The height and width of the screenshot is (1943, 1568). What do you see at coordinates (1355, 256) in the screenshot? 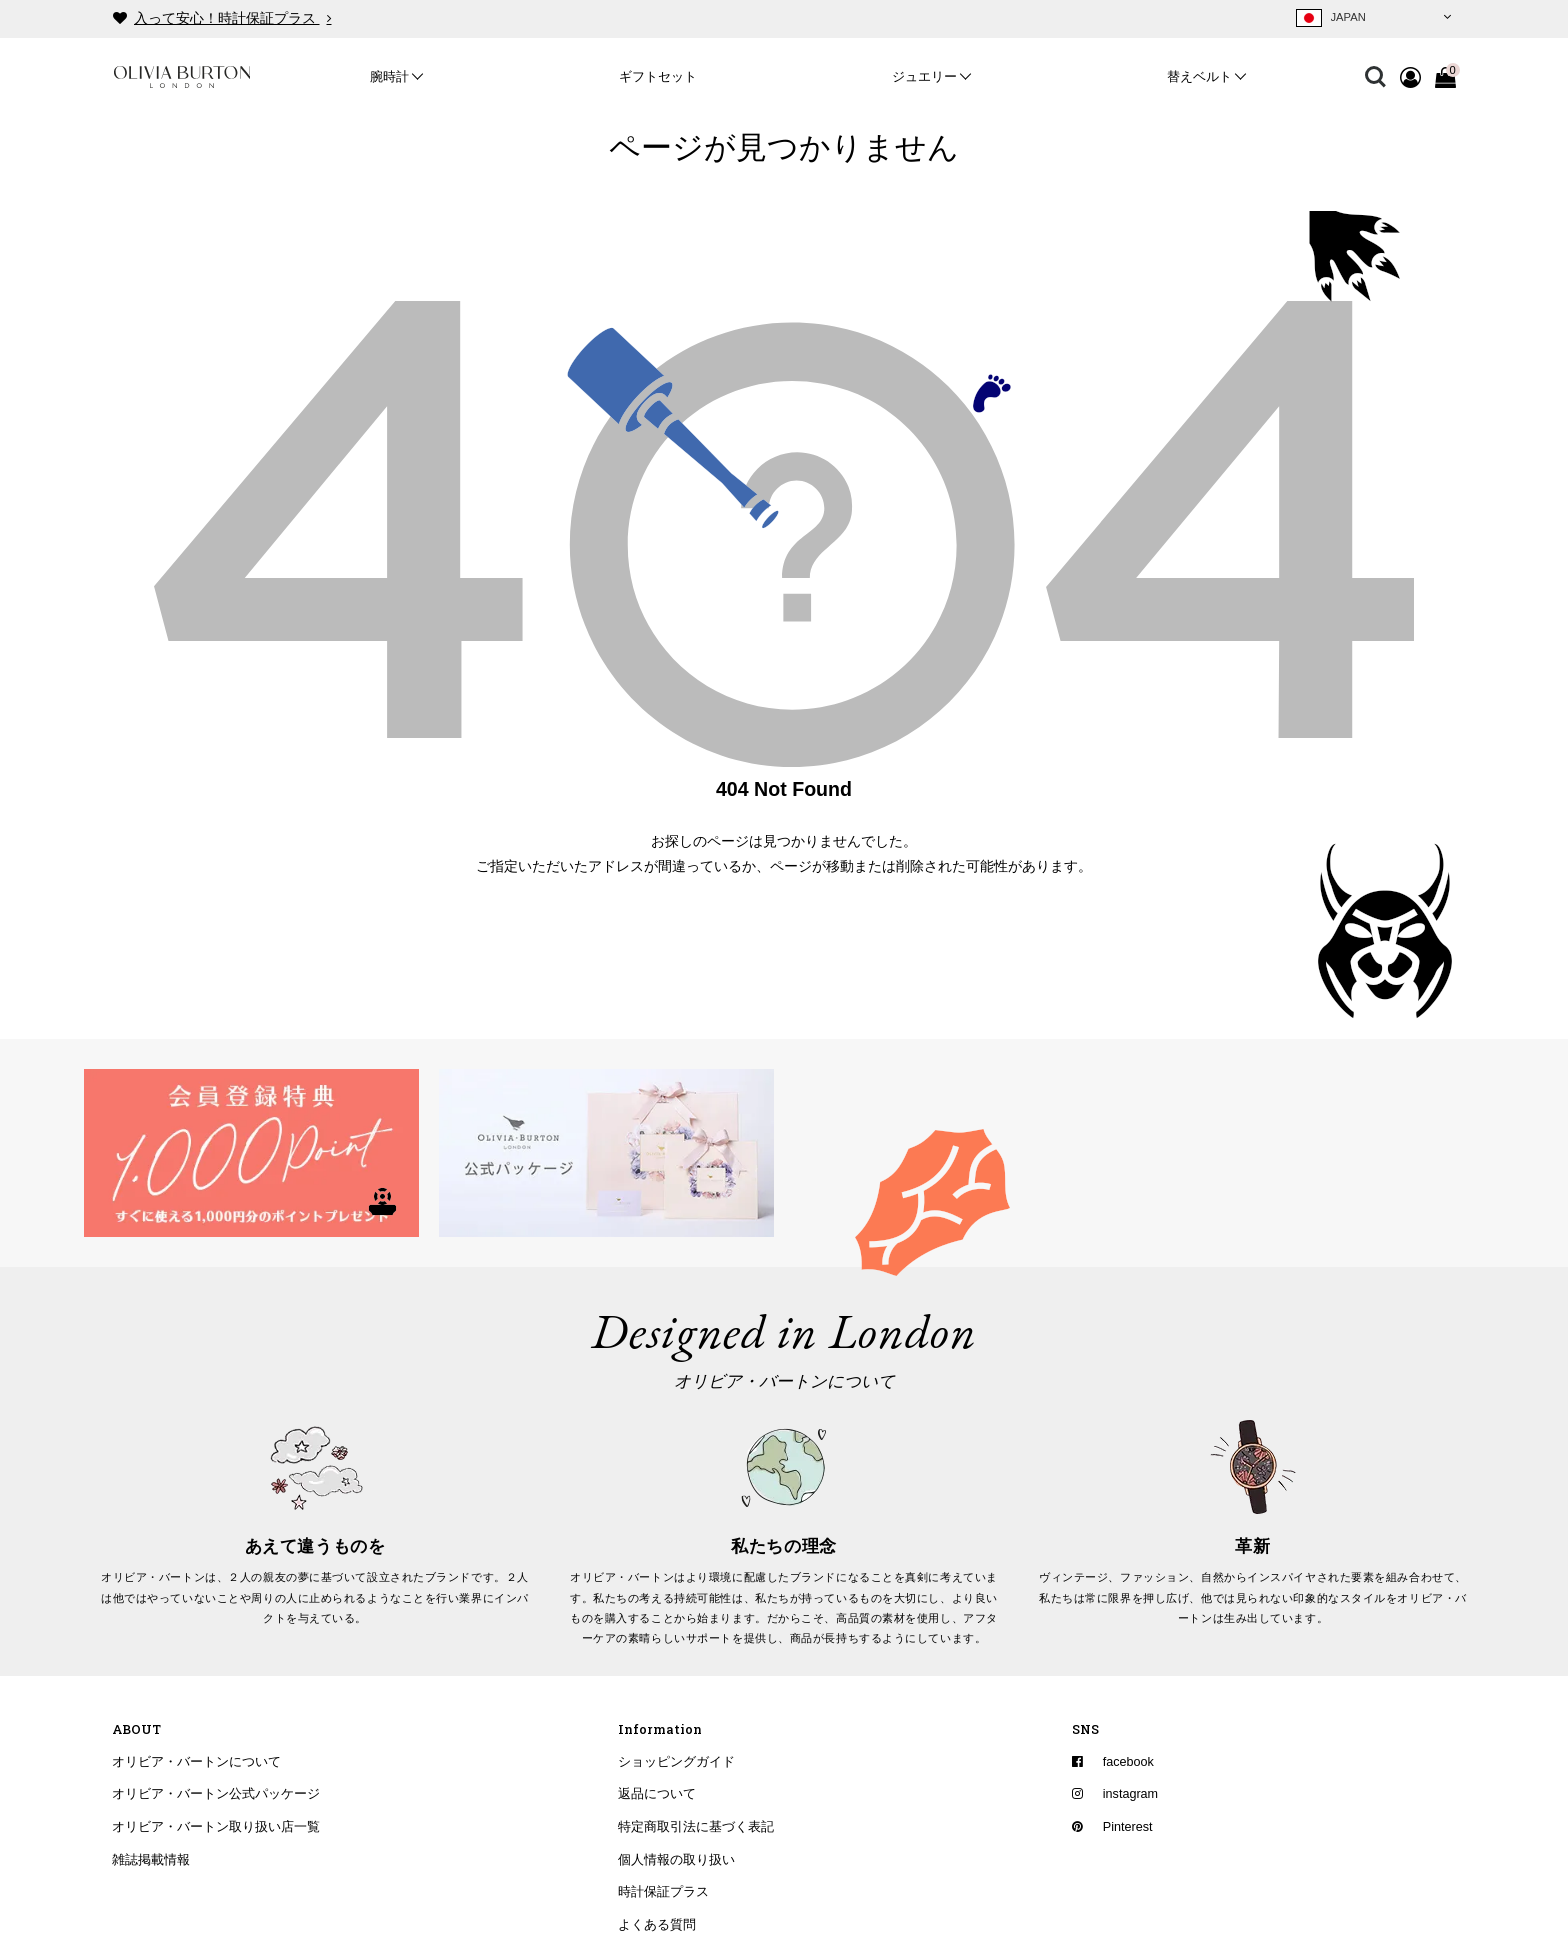
I see `access pet or animal-related features` at bounding box center [1355, 256].